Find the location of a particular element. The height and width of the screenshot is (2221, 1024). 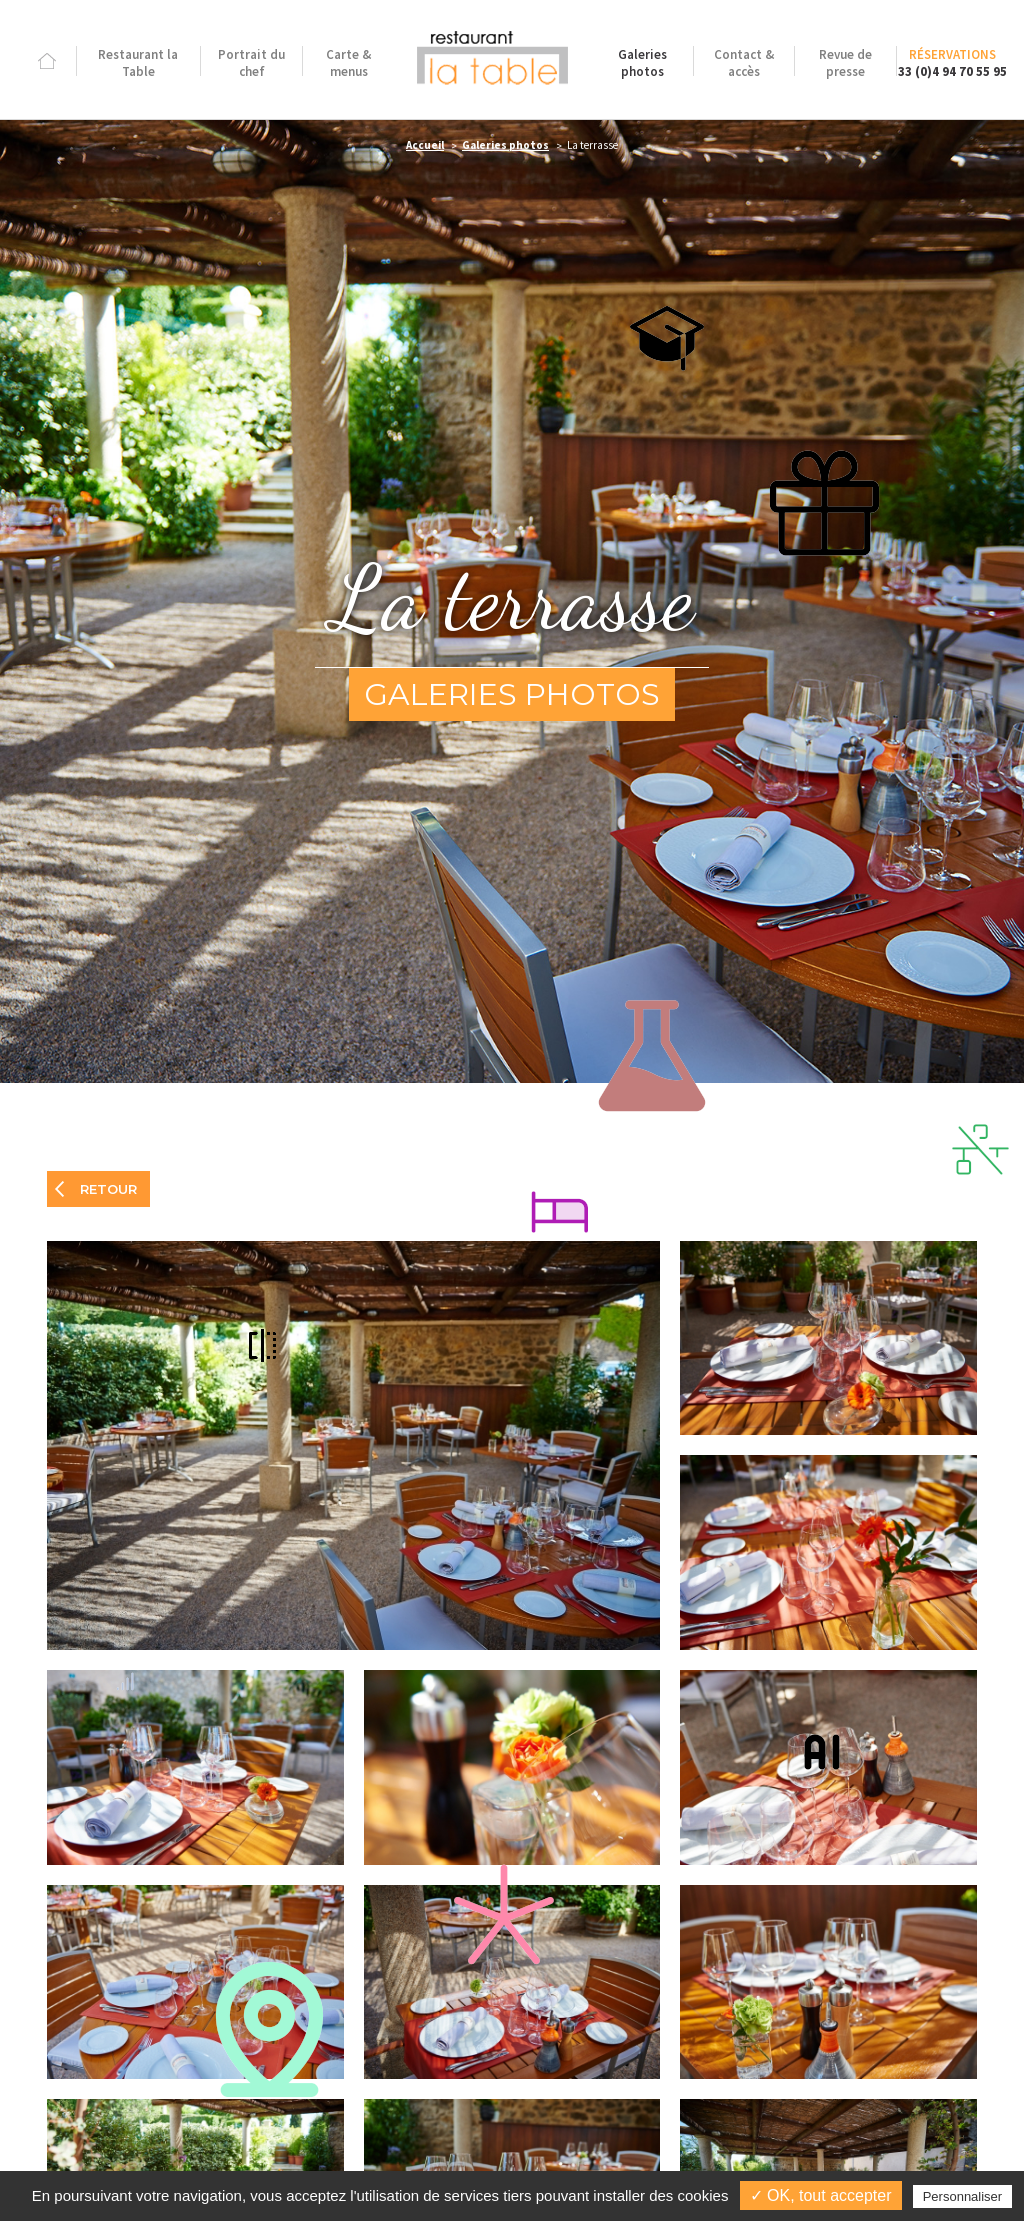

indicates strong cellular network connection is located at coordinates (128, 1680).